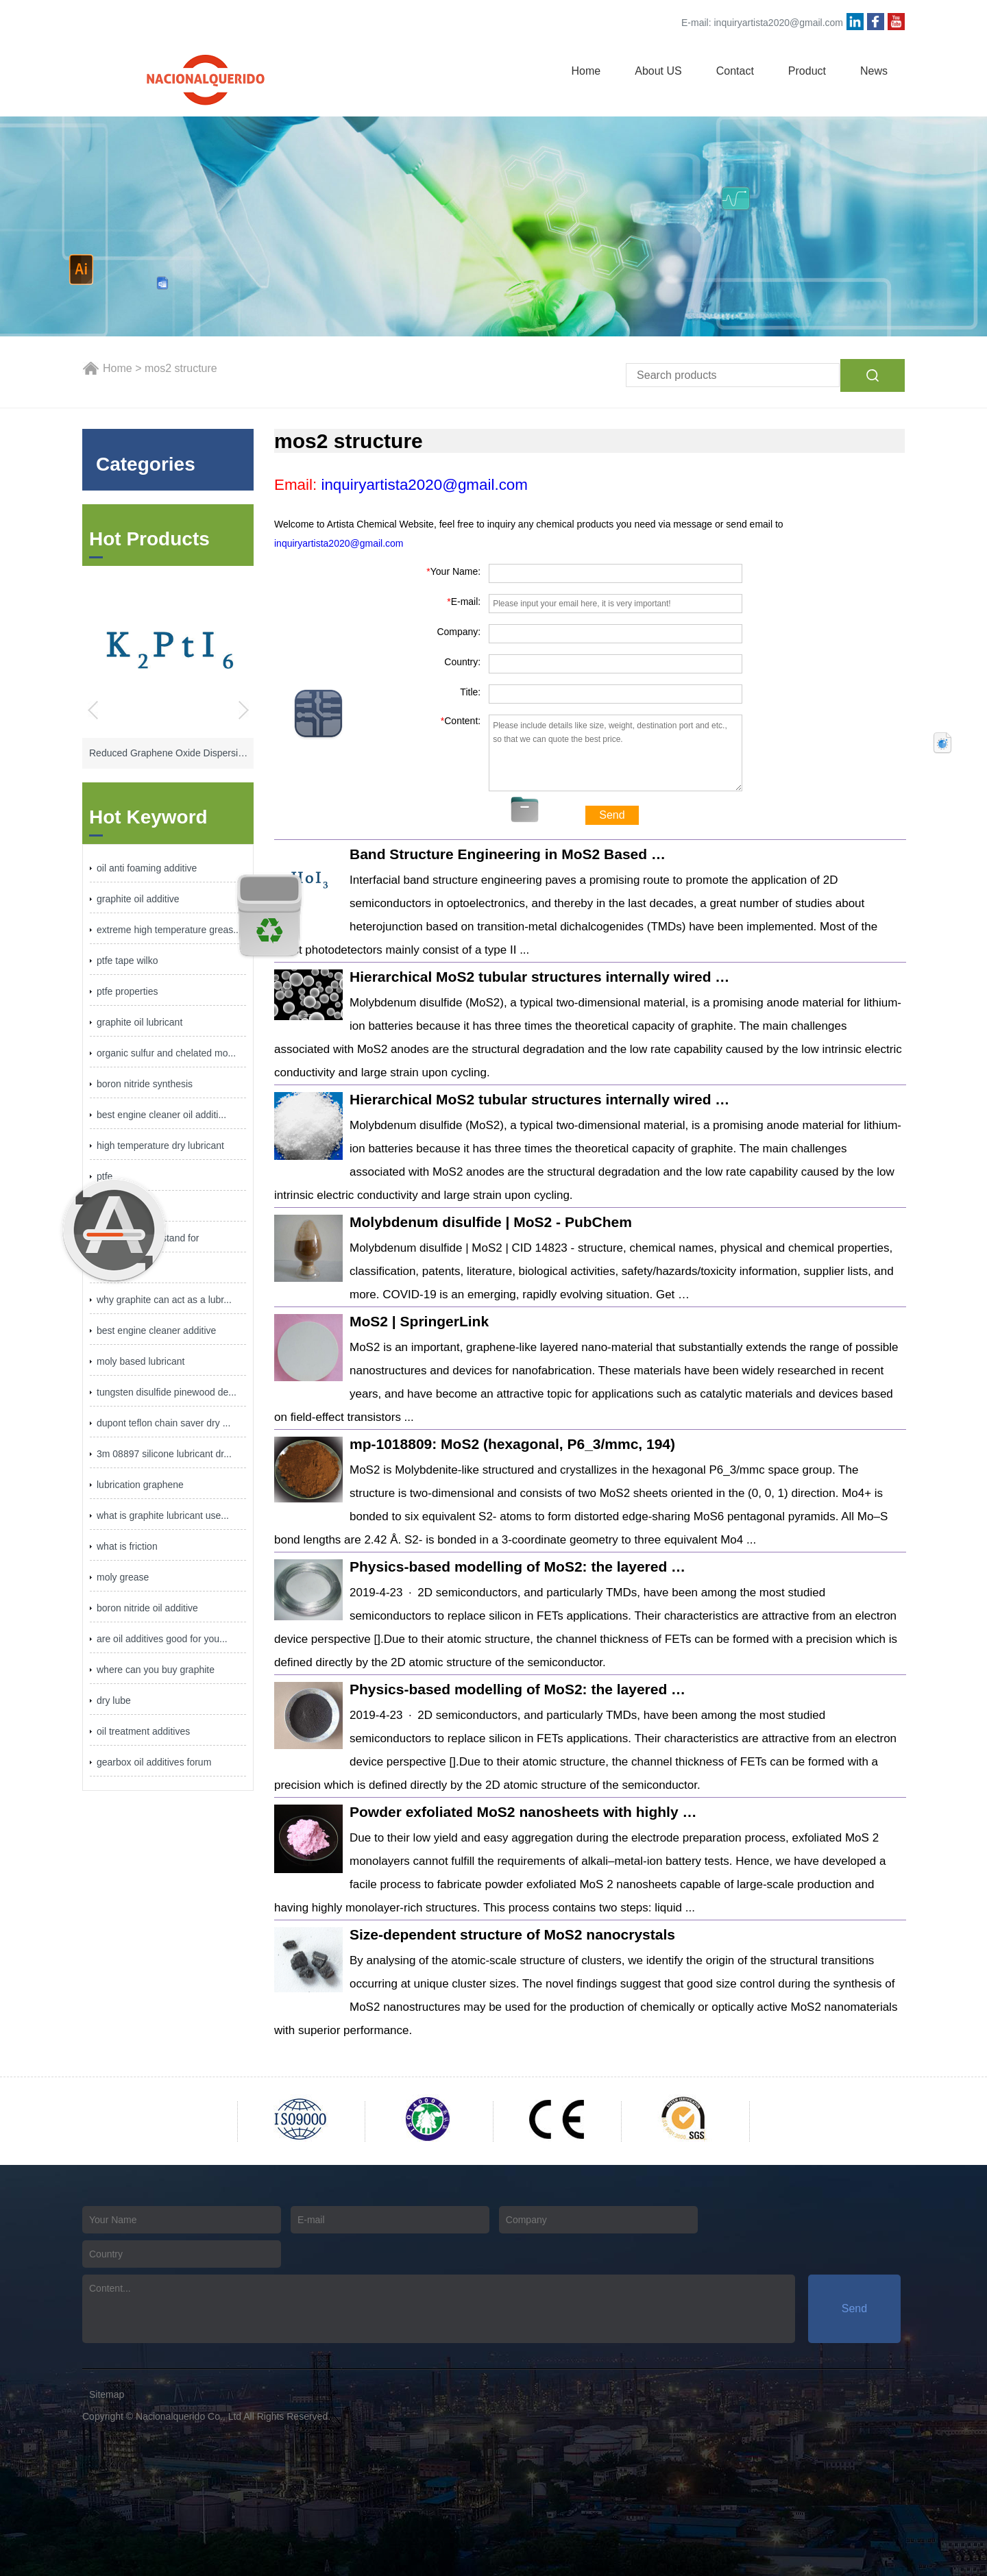 The image size is (987, 2576). What do you see at coordinates (269, 915) in the screenshot?
I see `open the trash or recycle bin` at bounding box center [269, 915].